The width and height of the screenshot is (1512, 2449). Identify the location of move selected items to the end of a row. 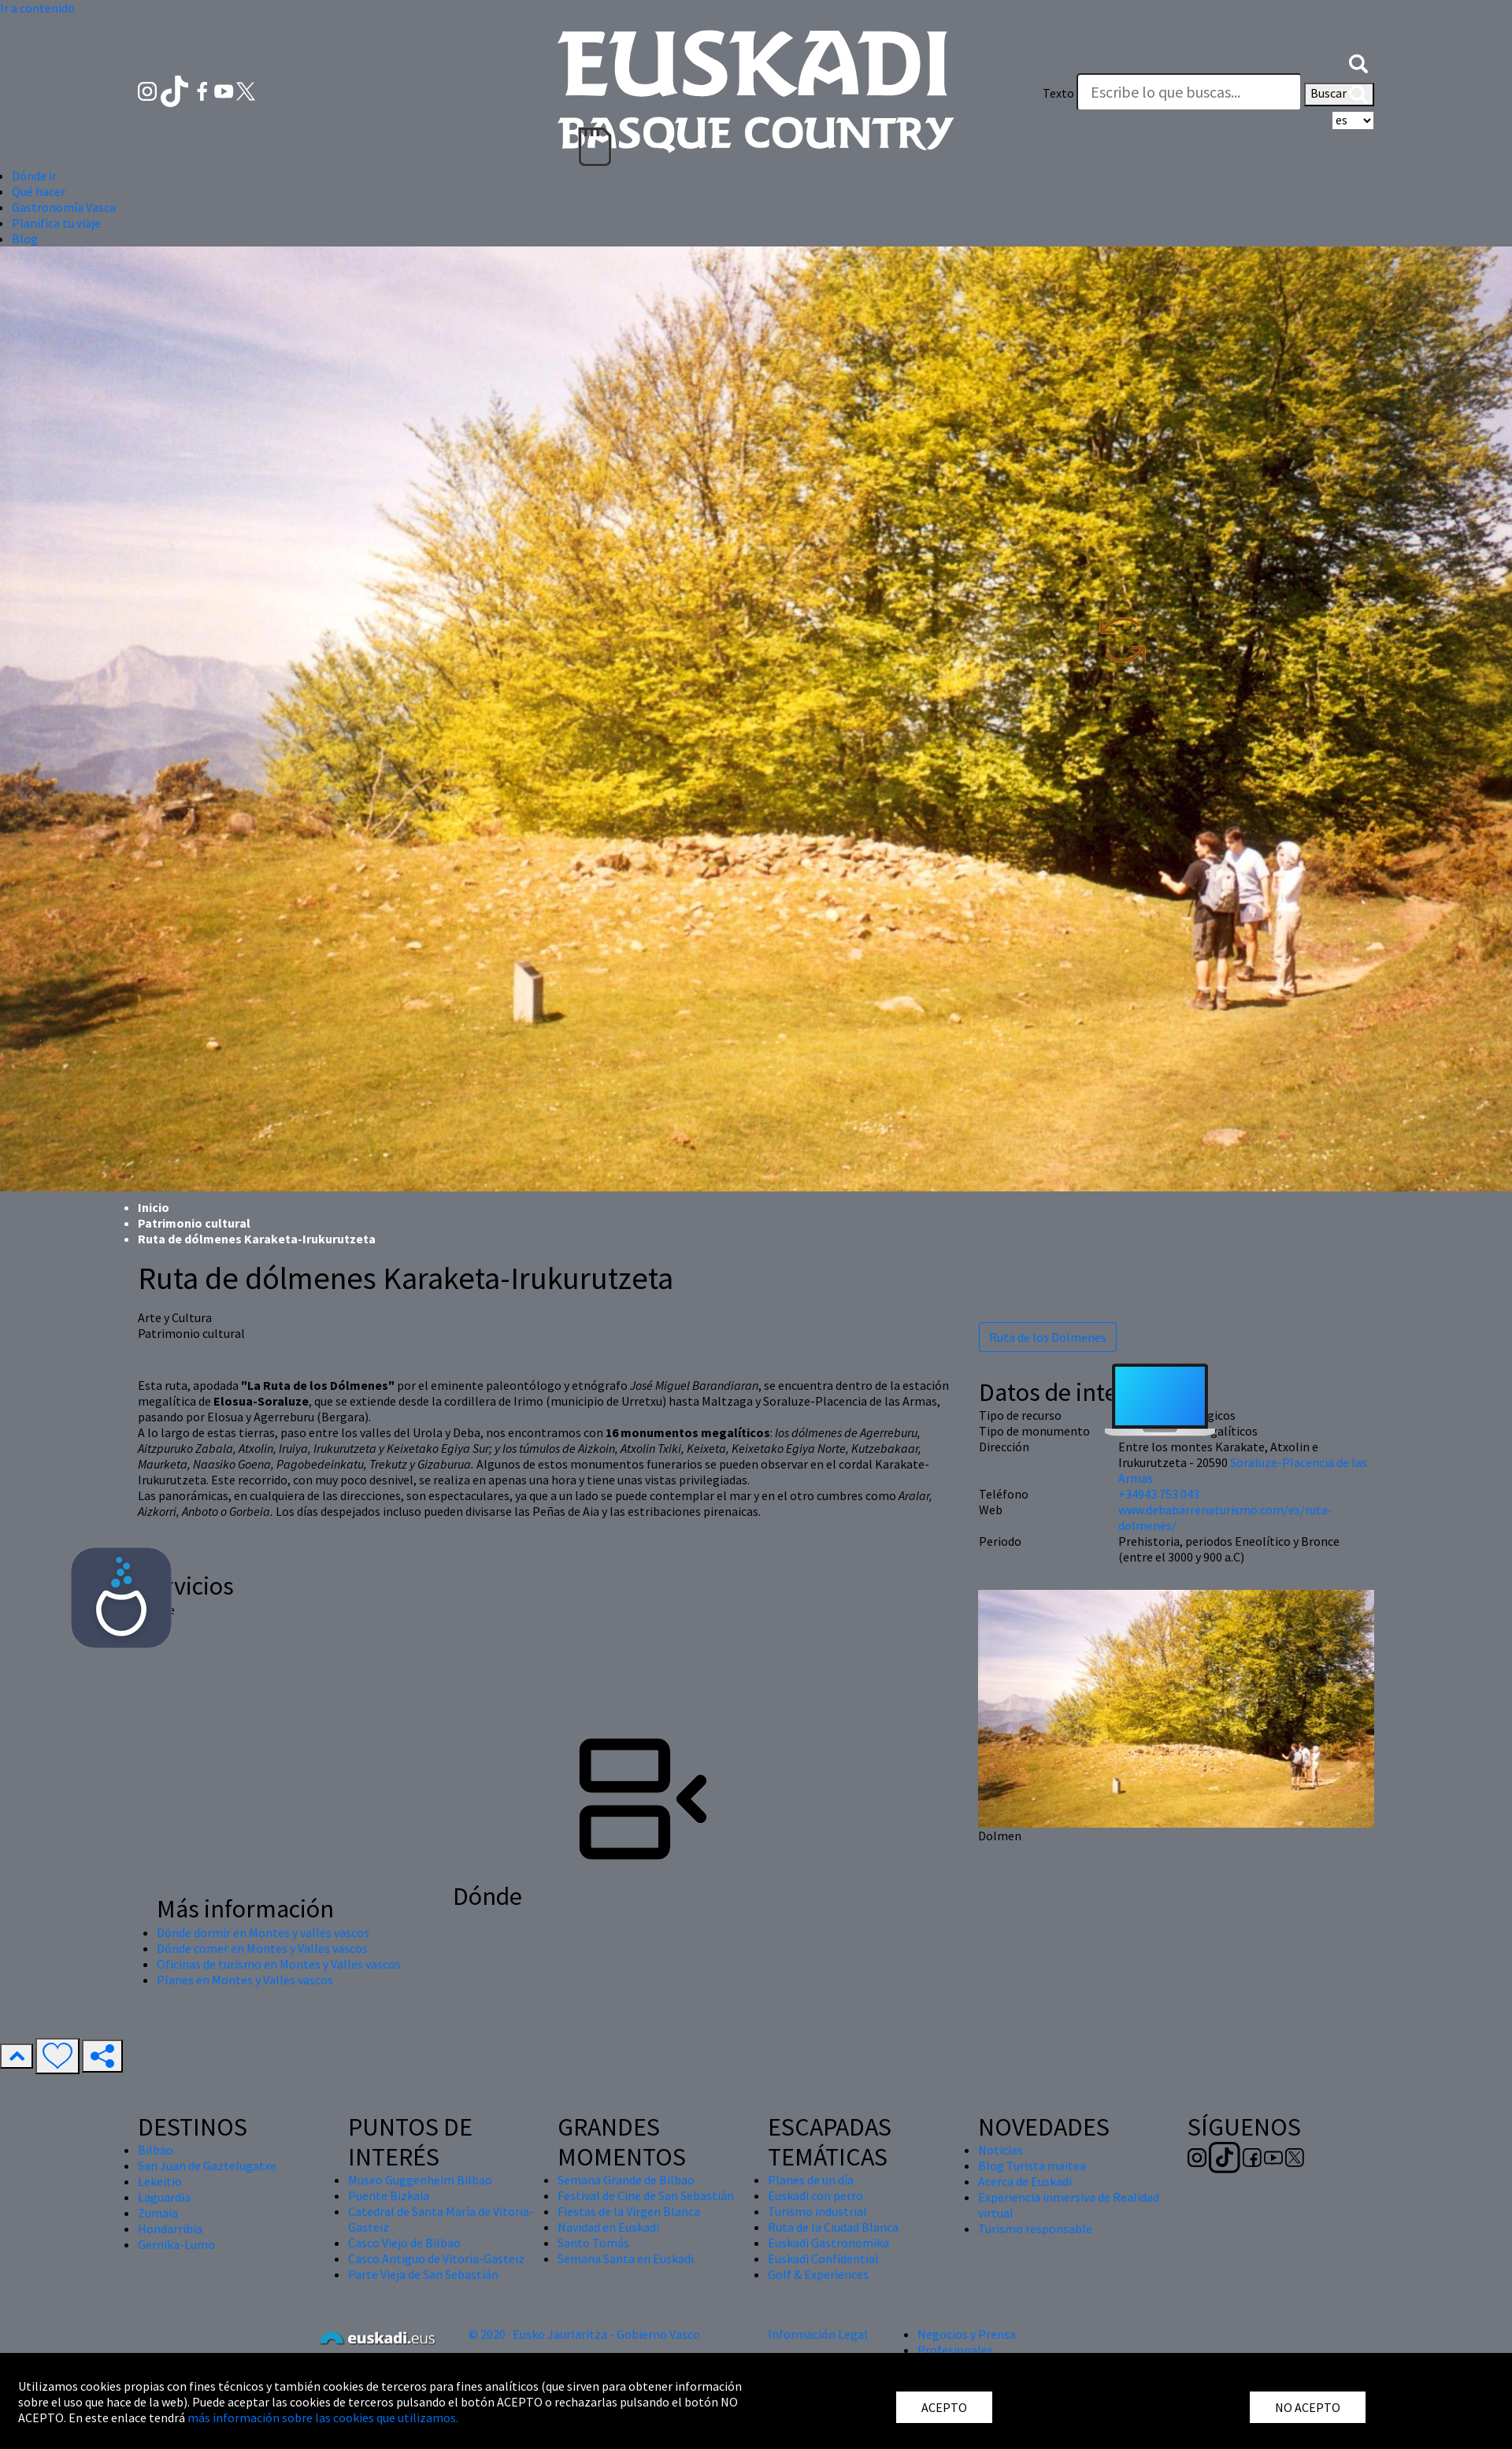
(639, 1799).